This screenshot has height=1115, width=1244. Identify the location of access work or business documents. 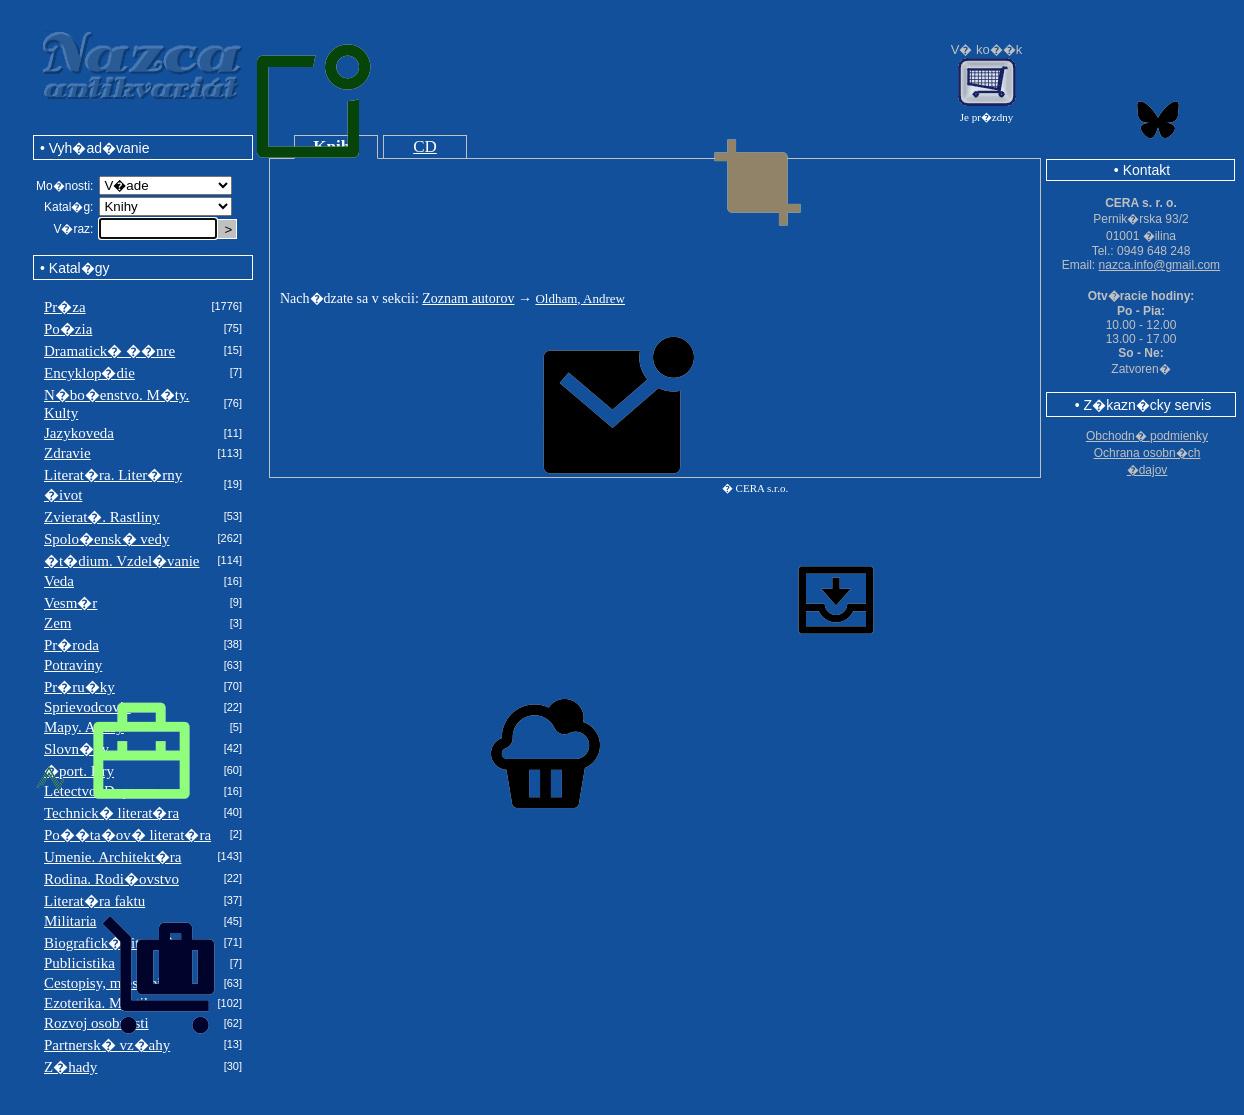
(141, 755).